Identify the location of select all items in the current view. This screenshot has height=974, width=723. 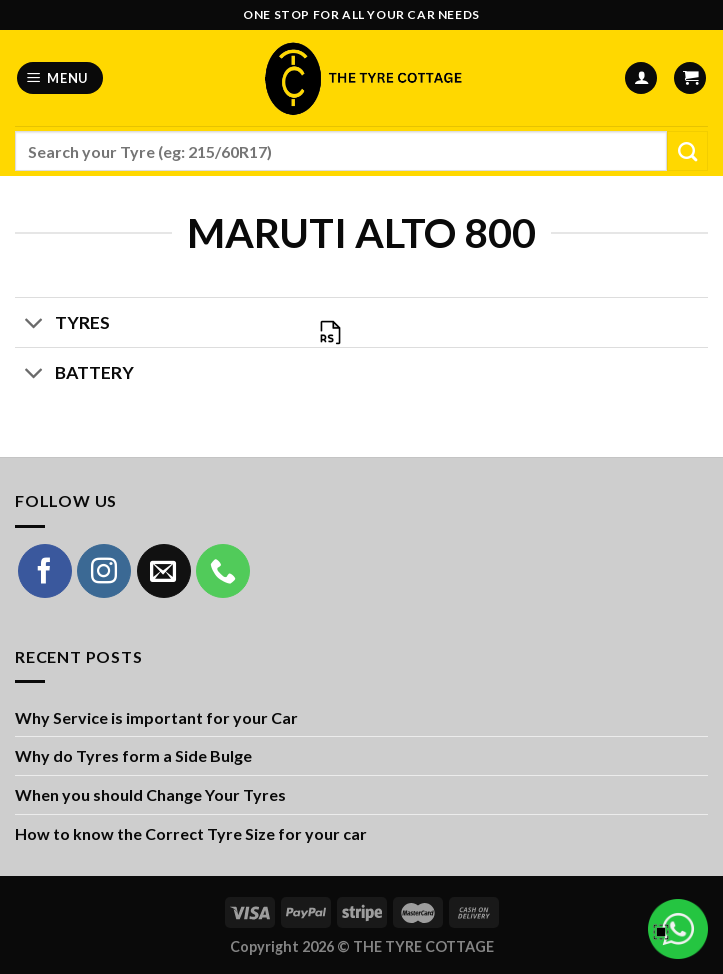
(661, 932).